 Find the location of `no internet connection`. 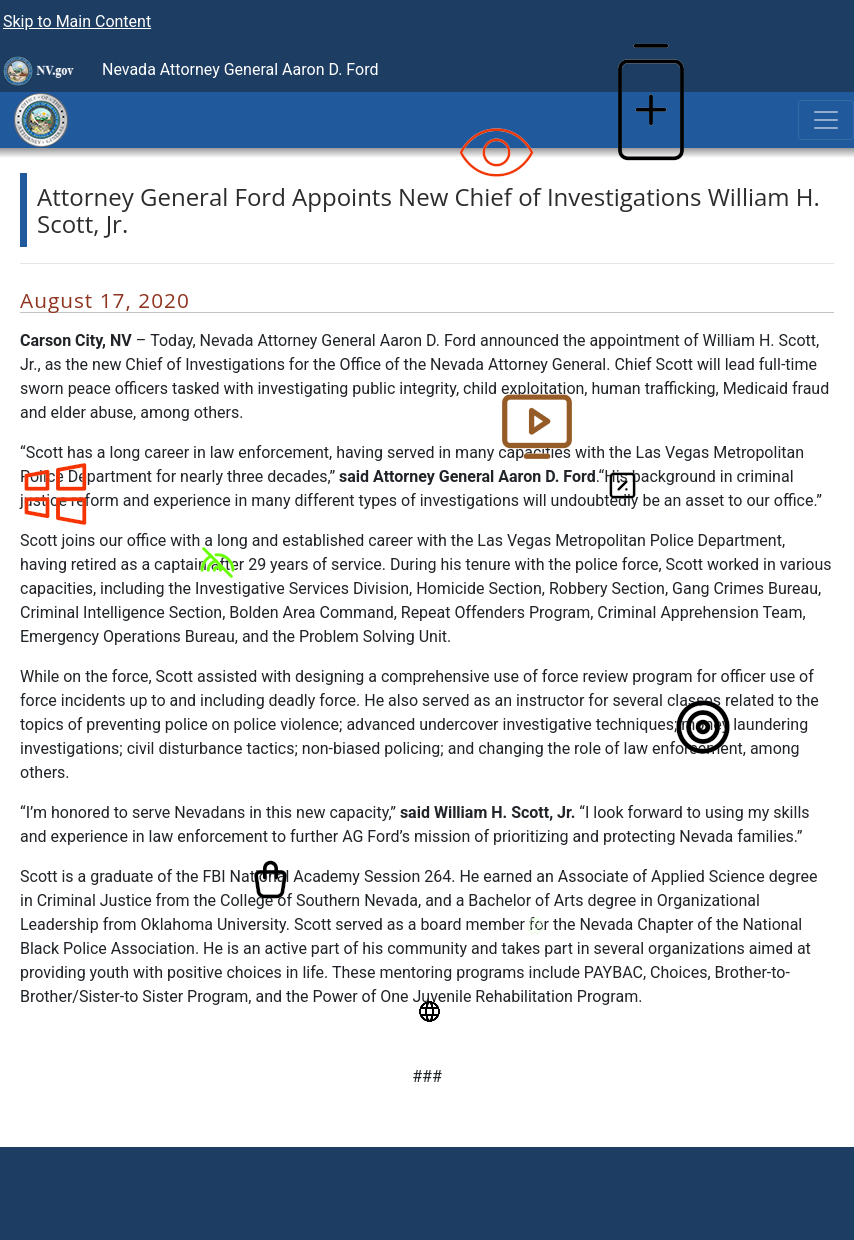

no internet connection is located at coordinates (217, 562).